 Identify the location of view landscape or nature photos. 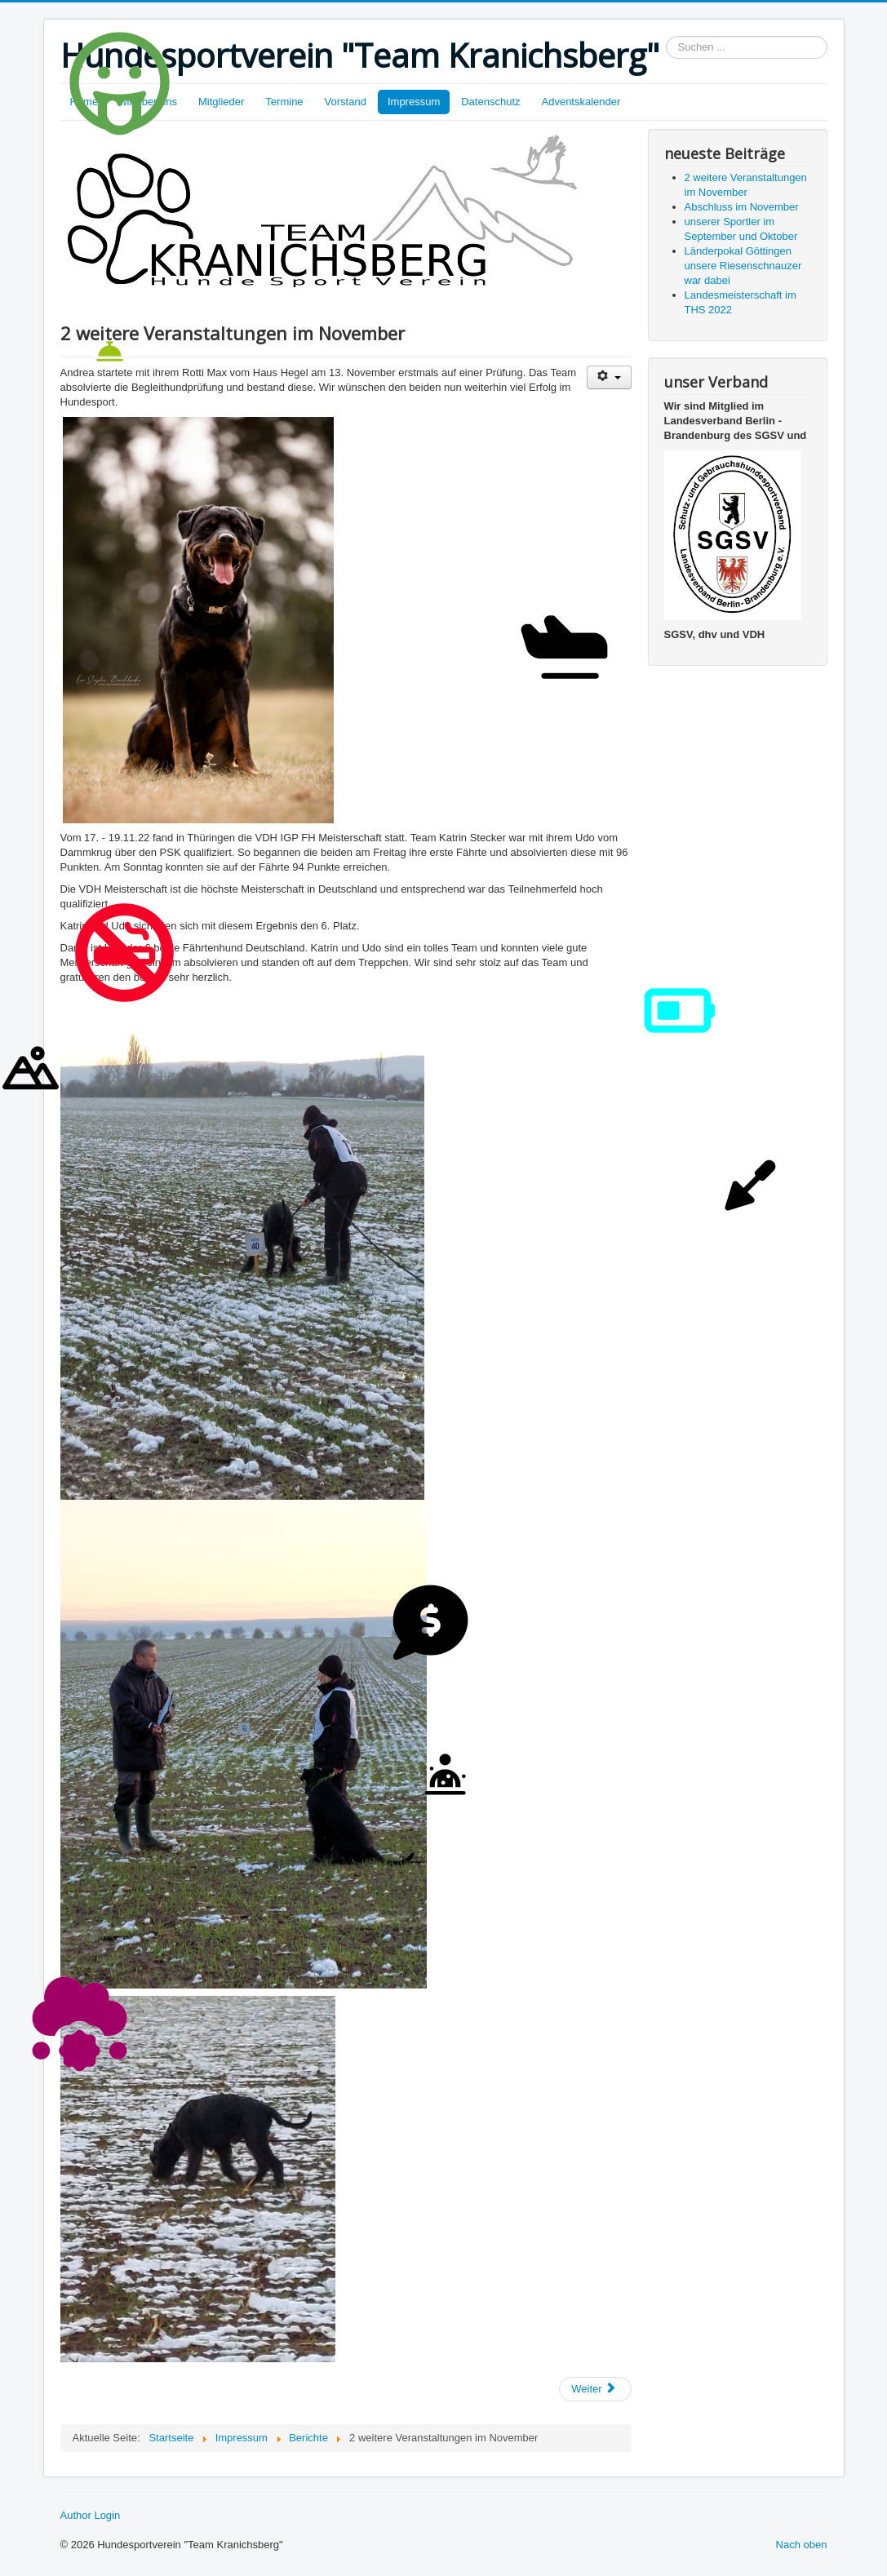
(30, 1071).